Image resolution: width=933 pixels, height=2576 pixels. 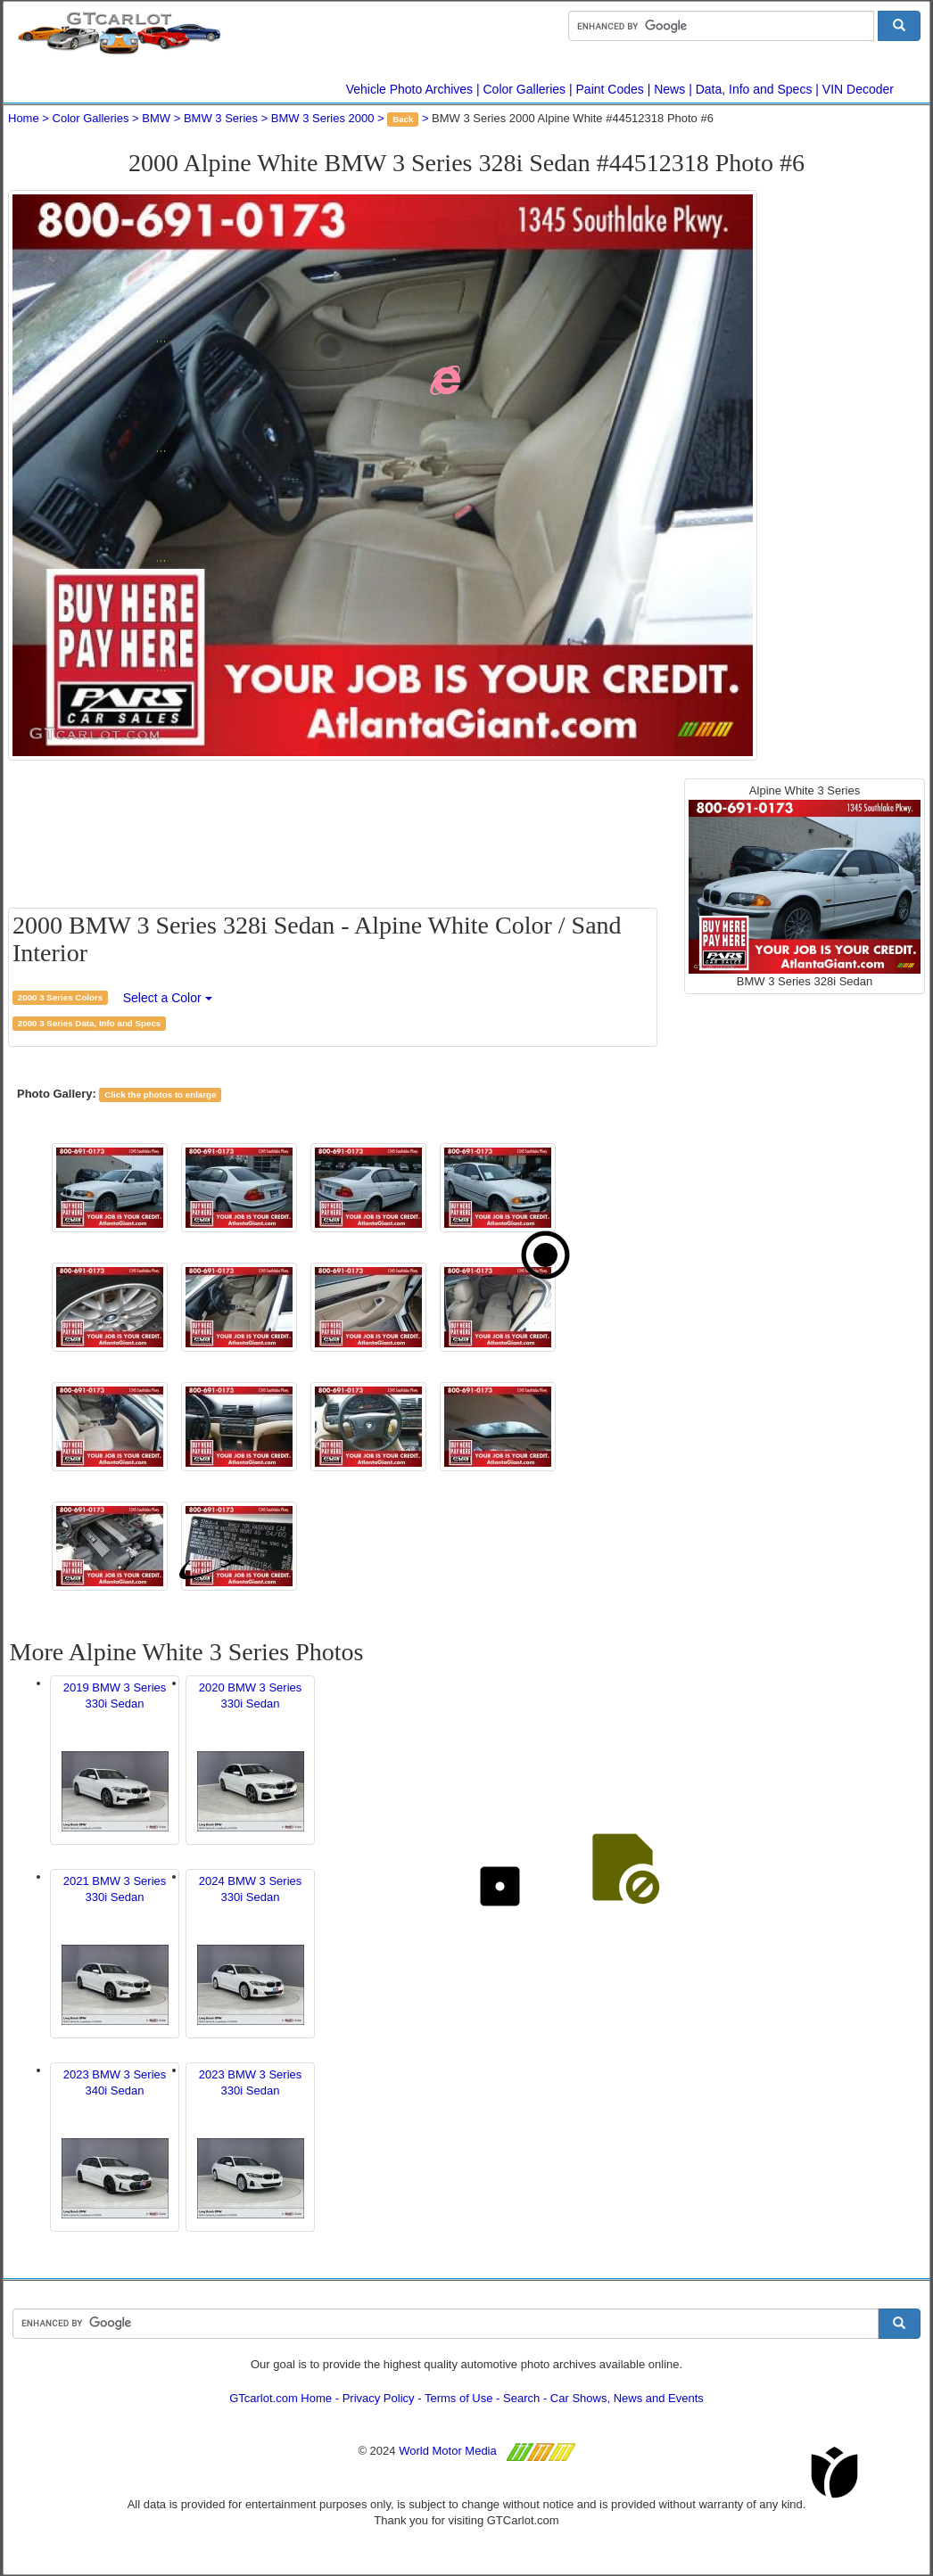 What do you see at coordinates (834, 2472) in the screenshot?
I see `access nature or garden-related features` at bounding box center [834, 2472].